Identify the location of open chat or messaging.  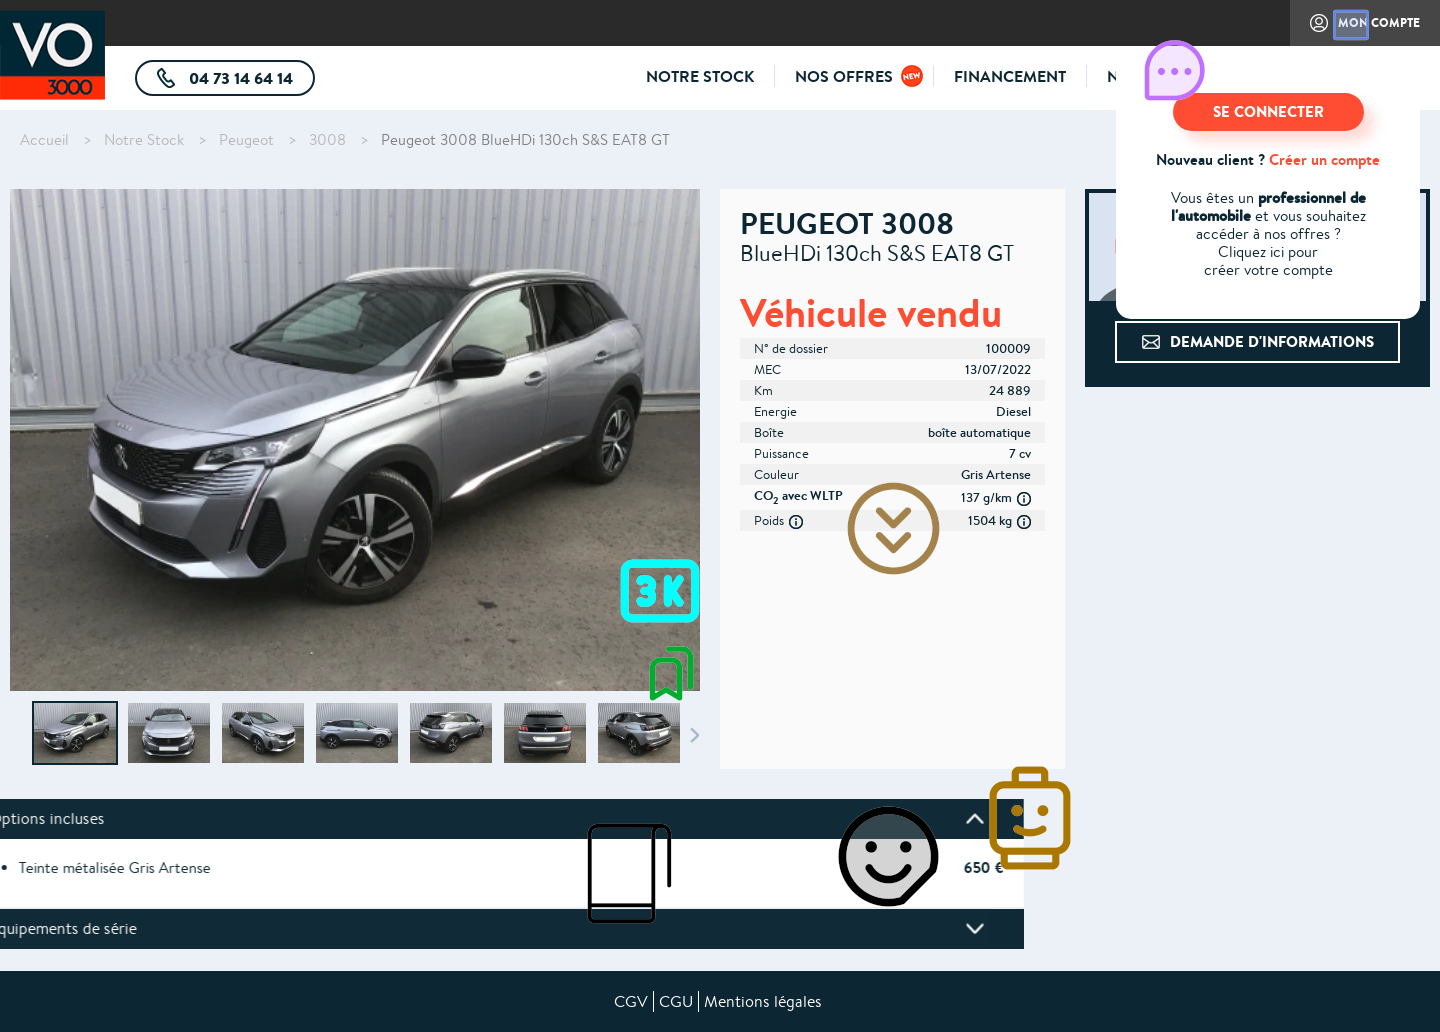
(1173, 71).